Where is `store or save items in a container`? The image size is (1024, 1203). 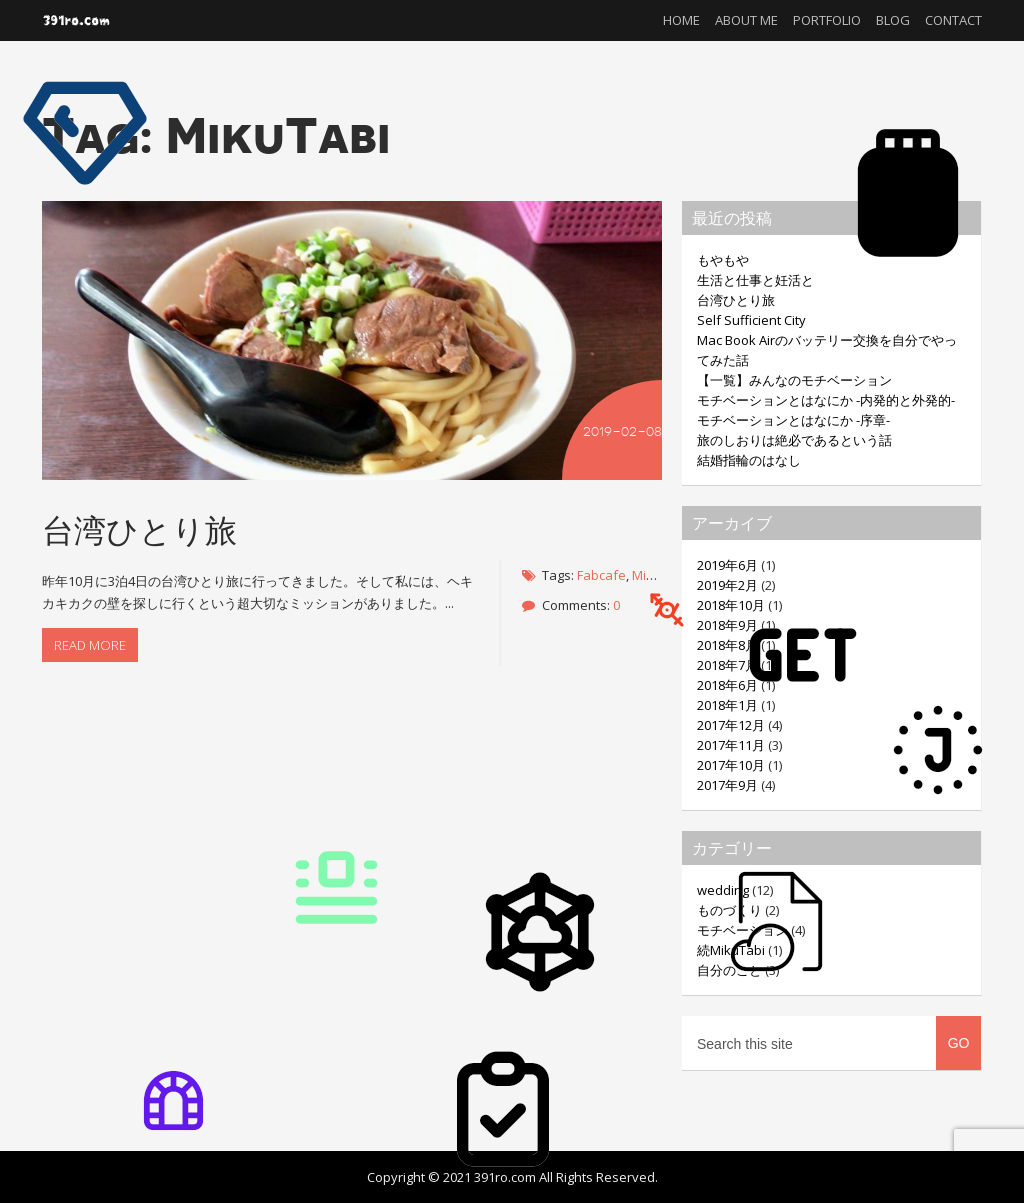
store or save items in a container is located at coordinates (908, 193).